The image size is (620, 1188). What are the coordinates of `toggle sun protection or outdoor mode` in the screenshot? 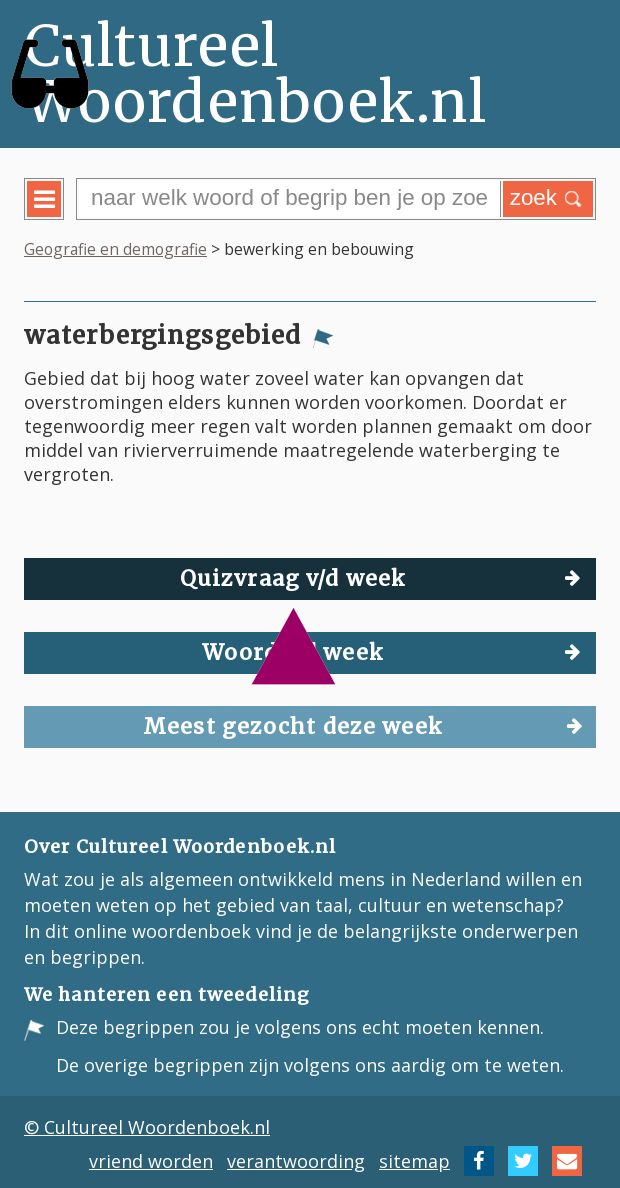 It's located at (50, 74).